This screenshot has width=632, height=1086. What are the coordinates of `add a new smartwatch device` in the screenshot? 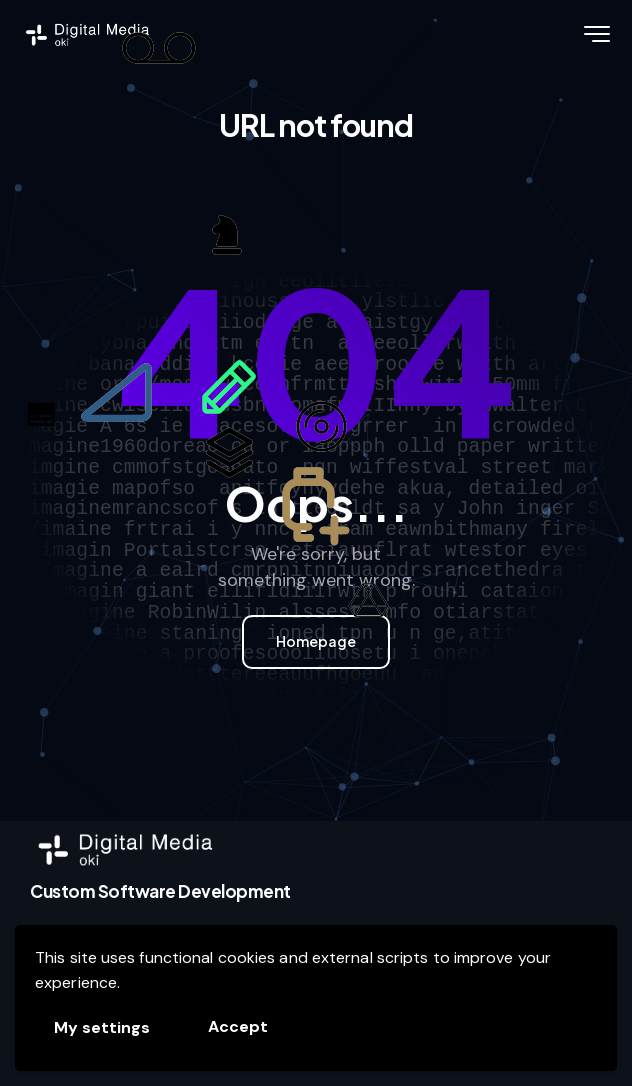 It's located at (308, 504).